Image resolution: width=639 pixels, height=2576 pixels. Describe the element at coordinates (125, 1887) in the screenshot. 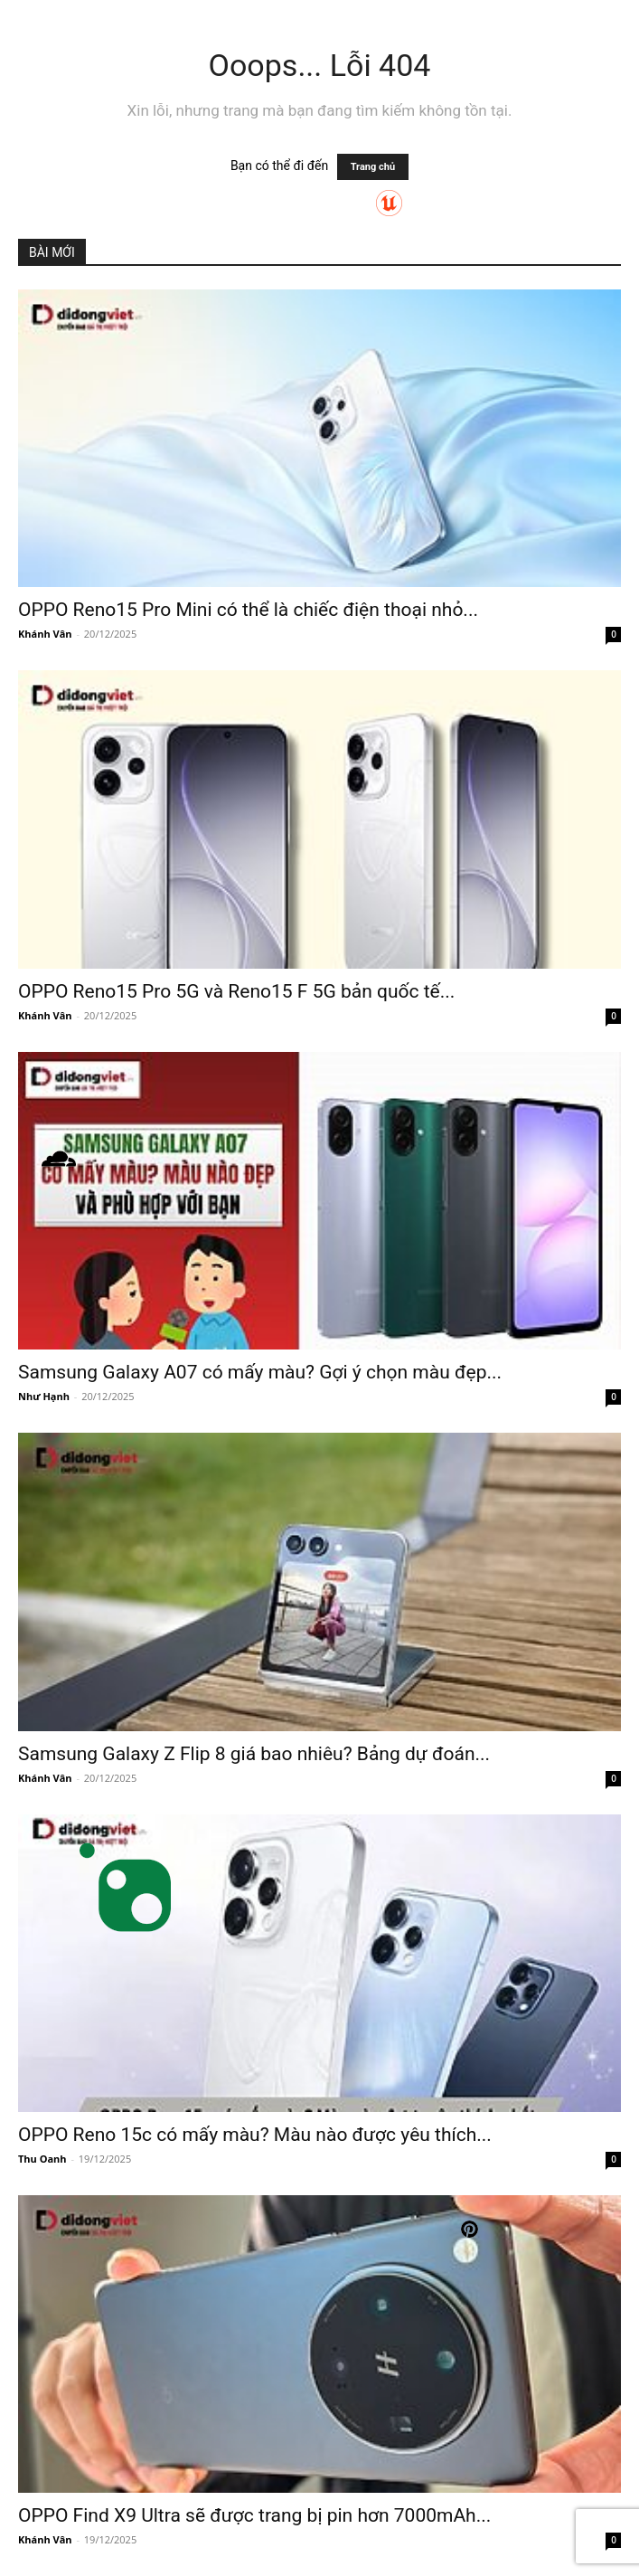

I see `nuget package manager logo` at that location.